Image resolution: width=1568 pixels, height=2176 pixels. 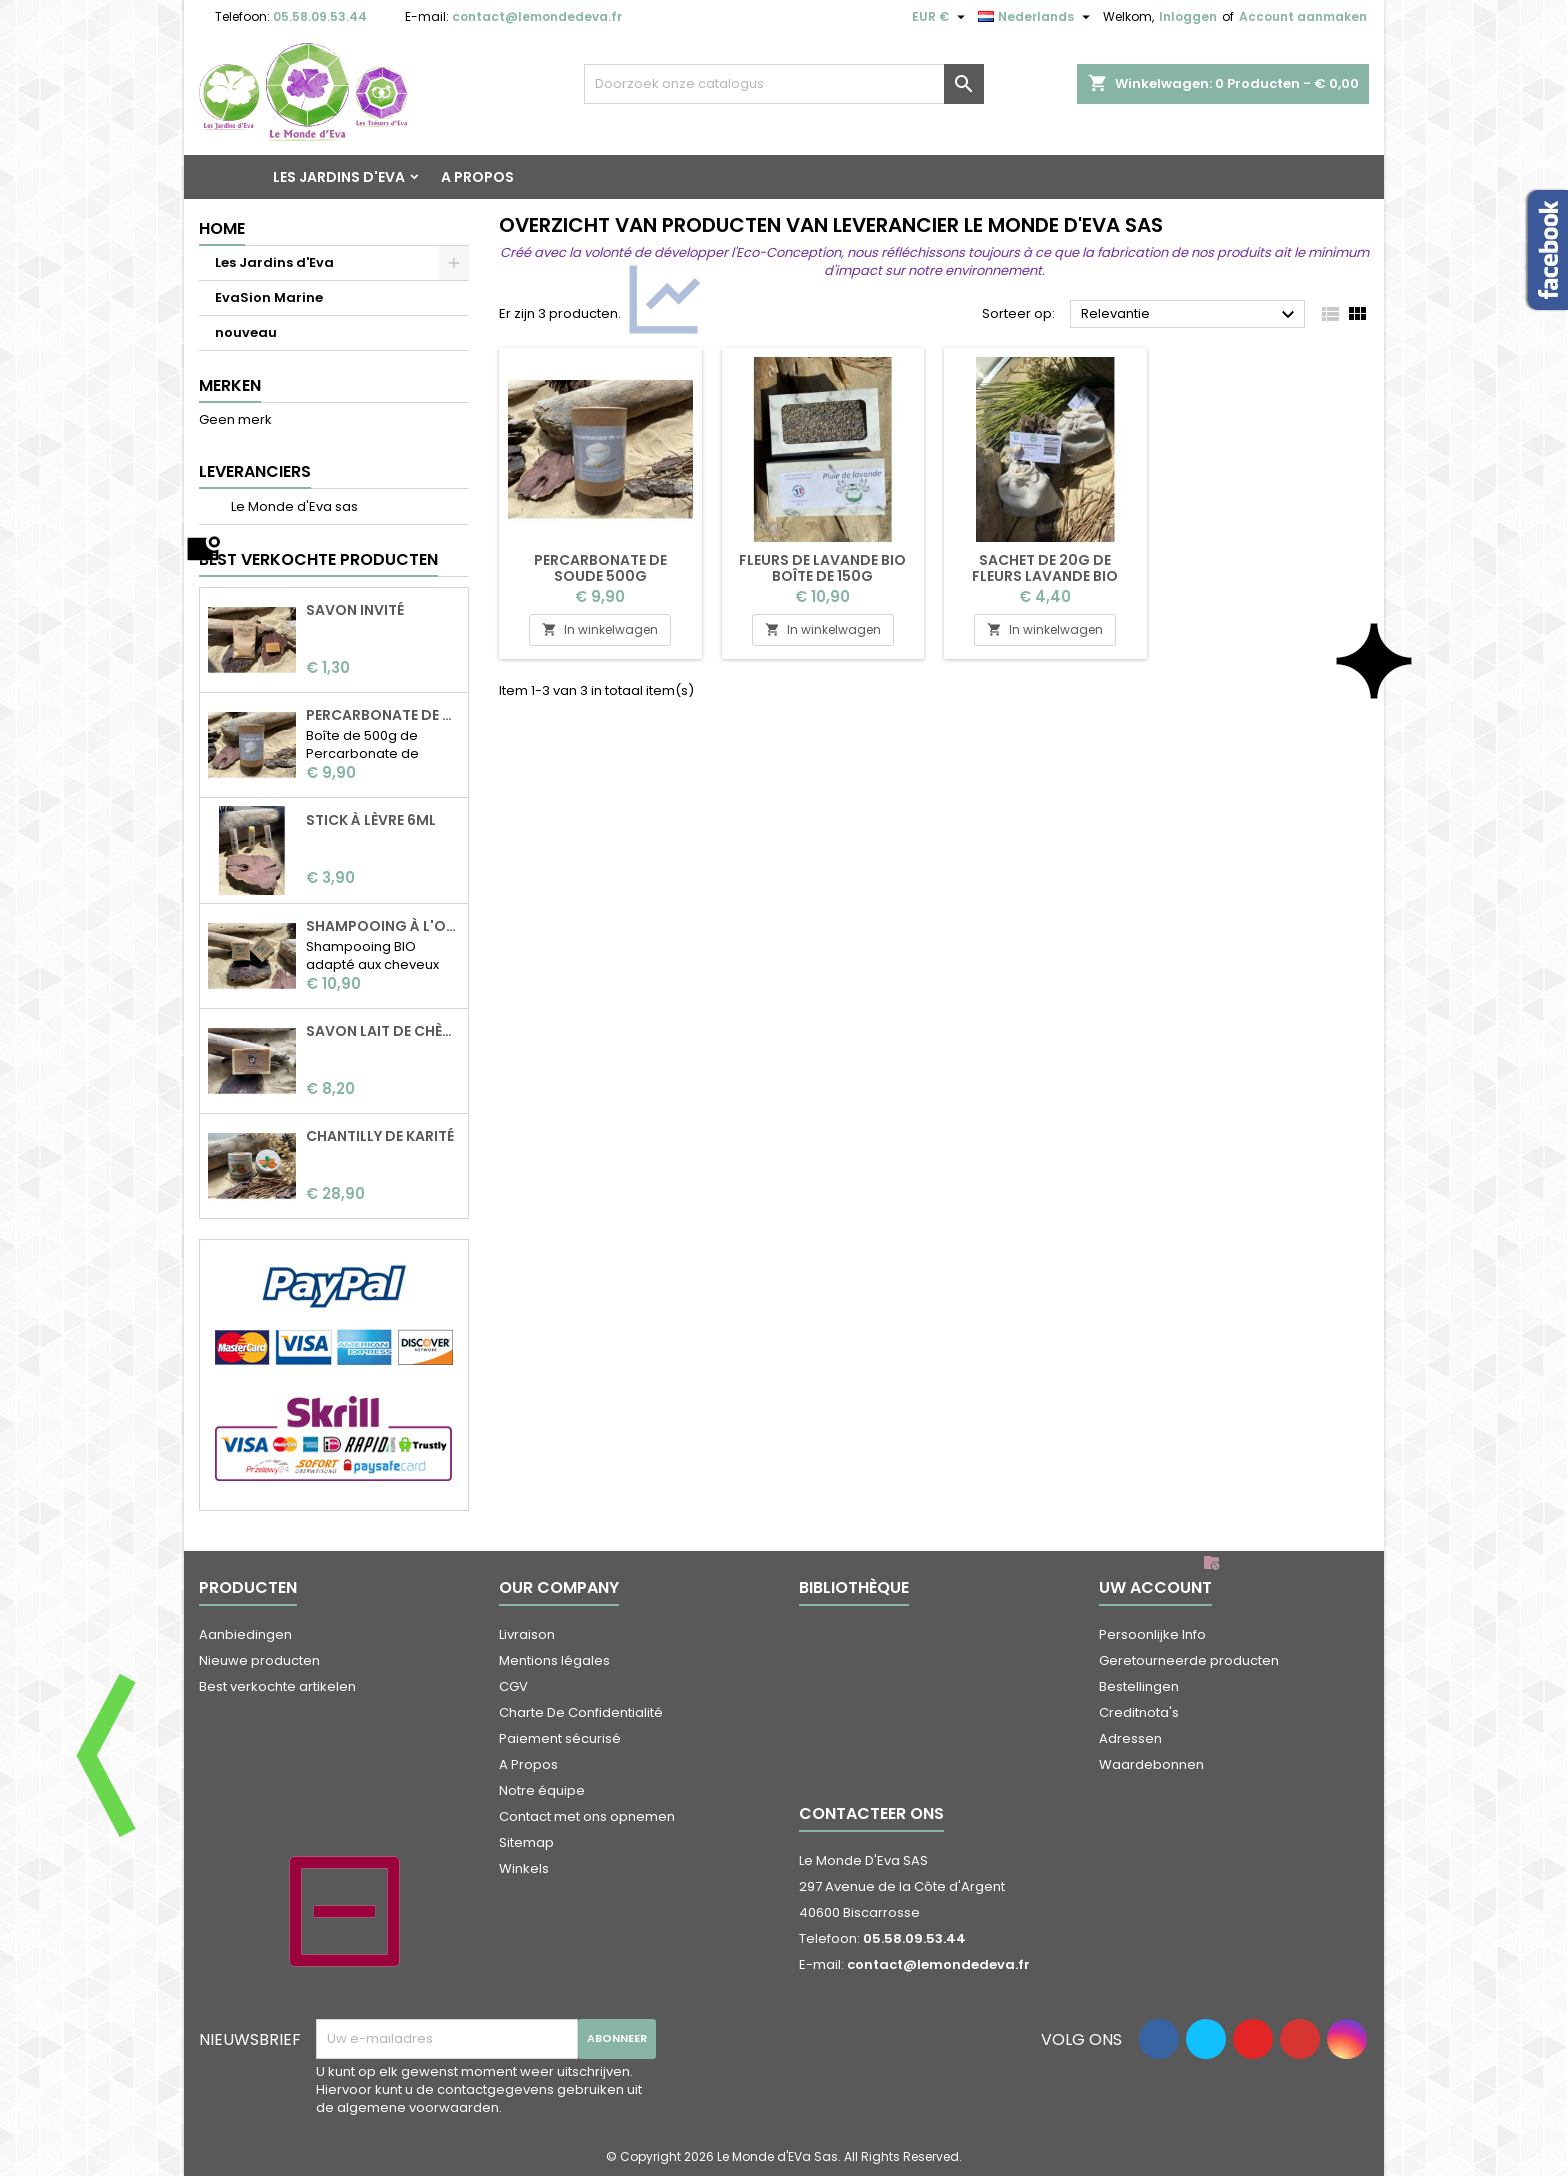 I want to click on access phone camera, so click(x=203, y=549).